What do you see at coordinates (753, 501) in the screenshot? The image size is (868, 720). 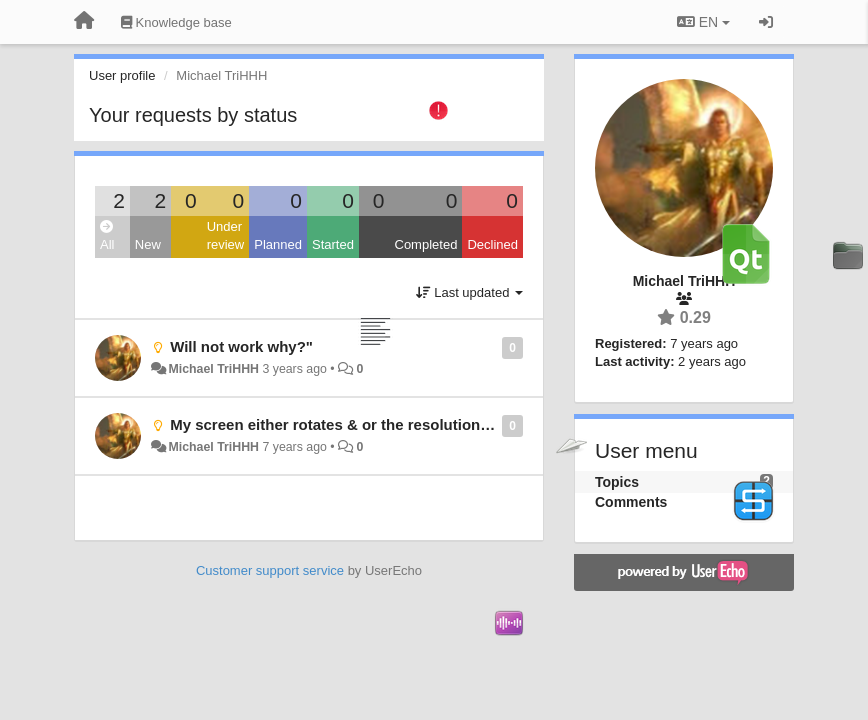 I see `configure windows file sharing settings` at bounding box center [753, 501].